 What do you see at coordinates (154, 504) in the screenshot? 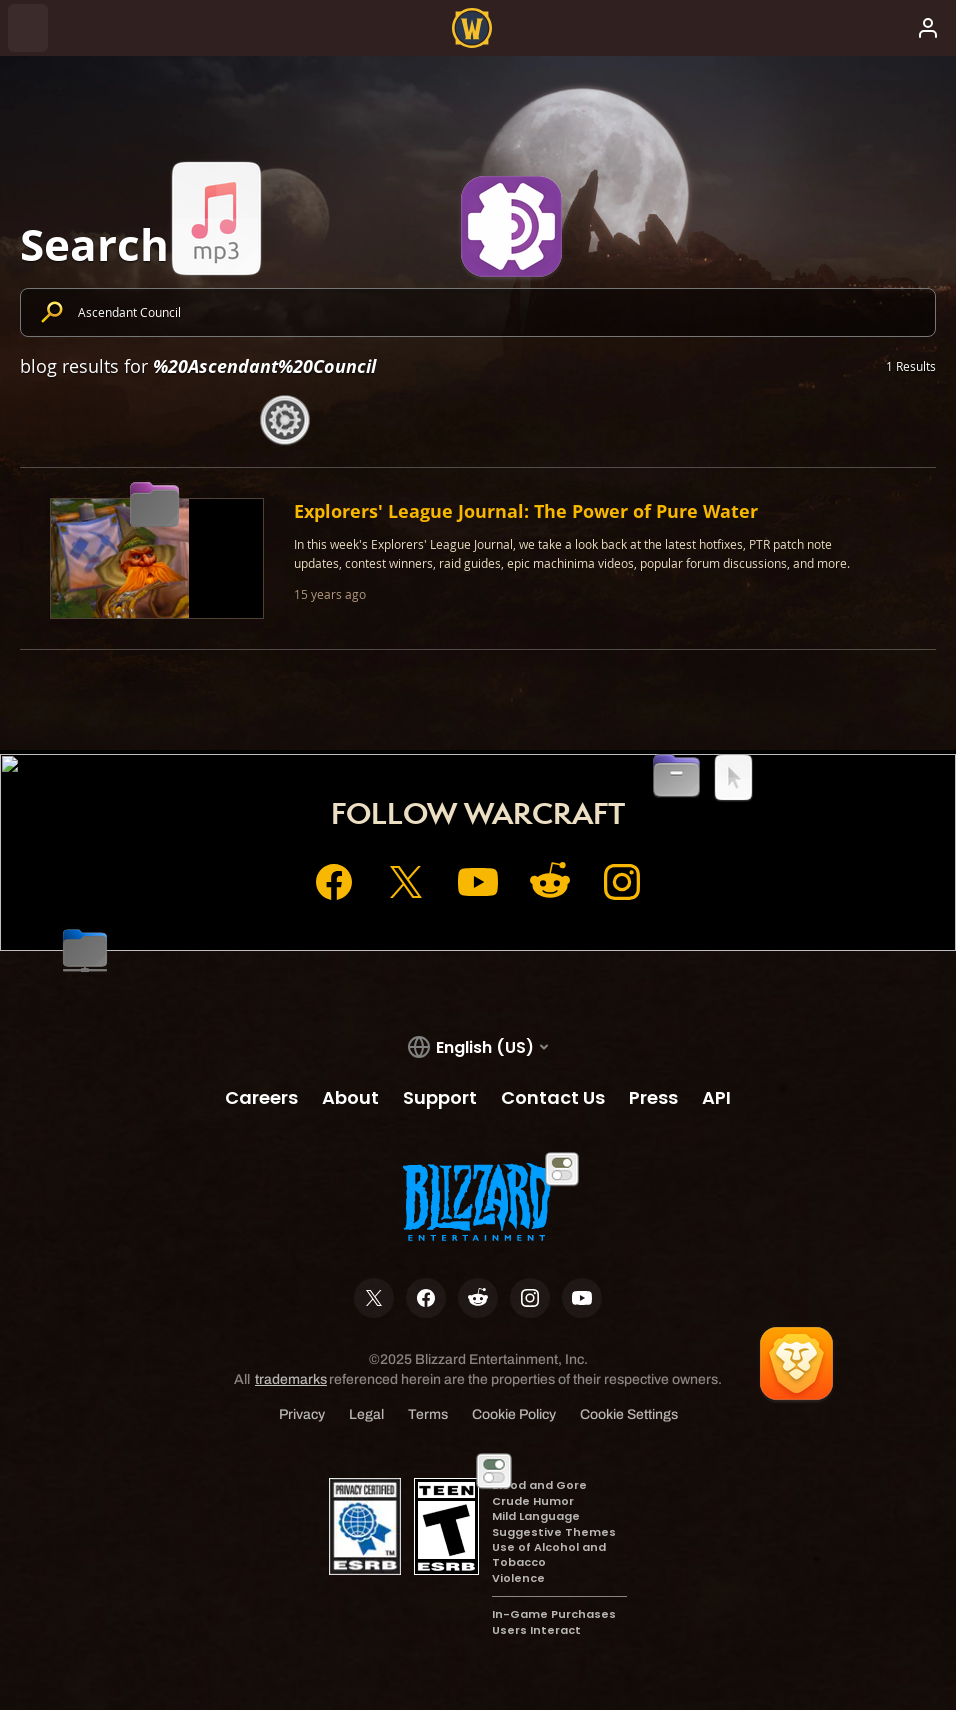
I see `open a folder to view its contents` at bounding box center [154, 504].